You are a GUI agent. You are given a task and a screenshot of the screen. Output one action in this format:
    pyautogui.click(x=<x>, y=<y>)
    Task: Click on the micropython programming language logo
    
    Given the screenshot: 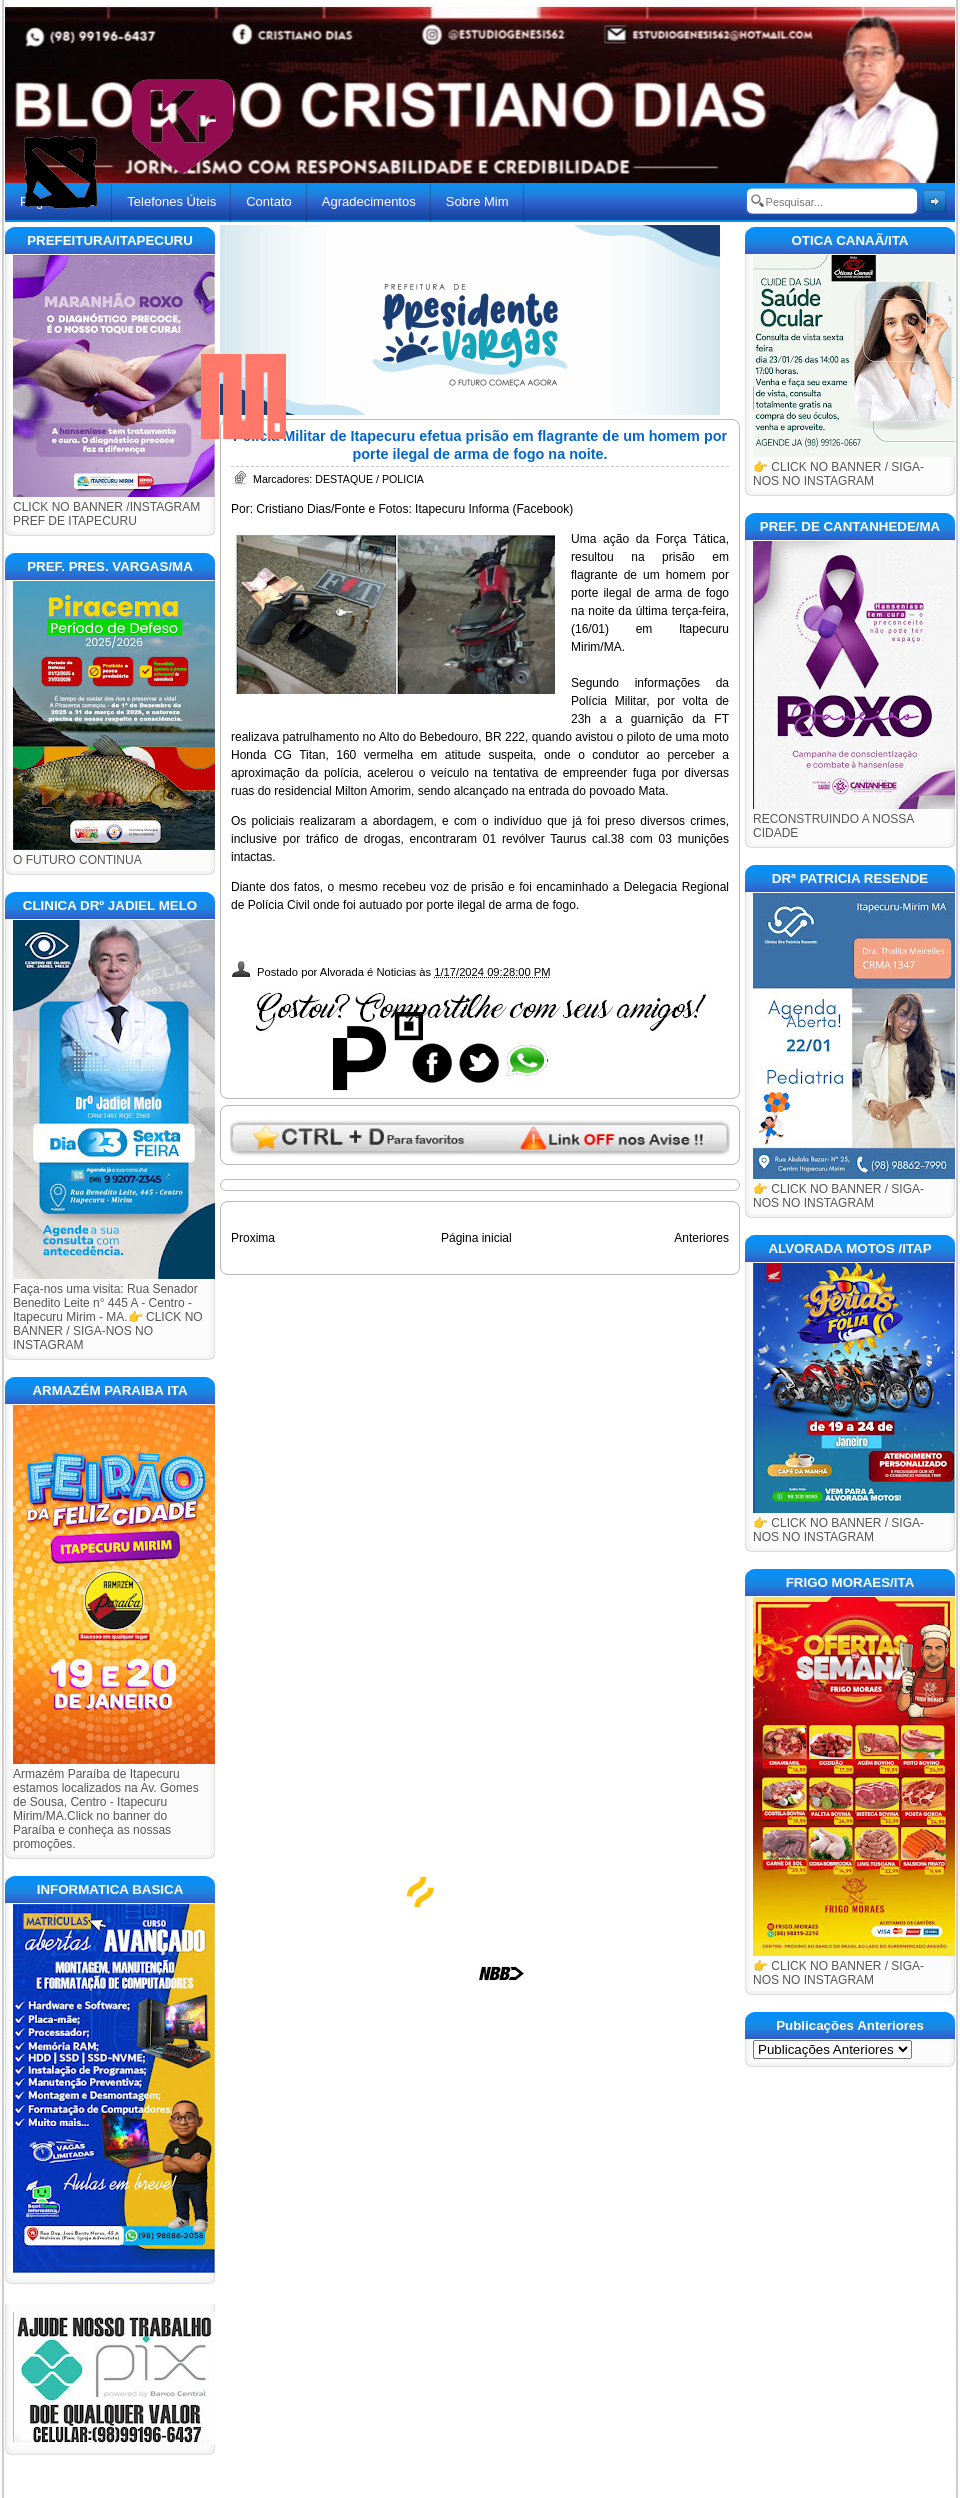 What is the action you would take?
    pyautogui.click(x=243, y=396)
    